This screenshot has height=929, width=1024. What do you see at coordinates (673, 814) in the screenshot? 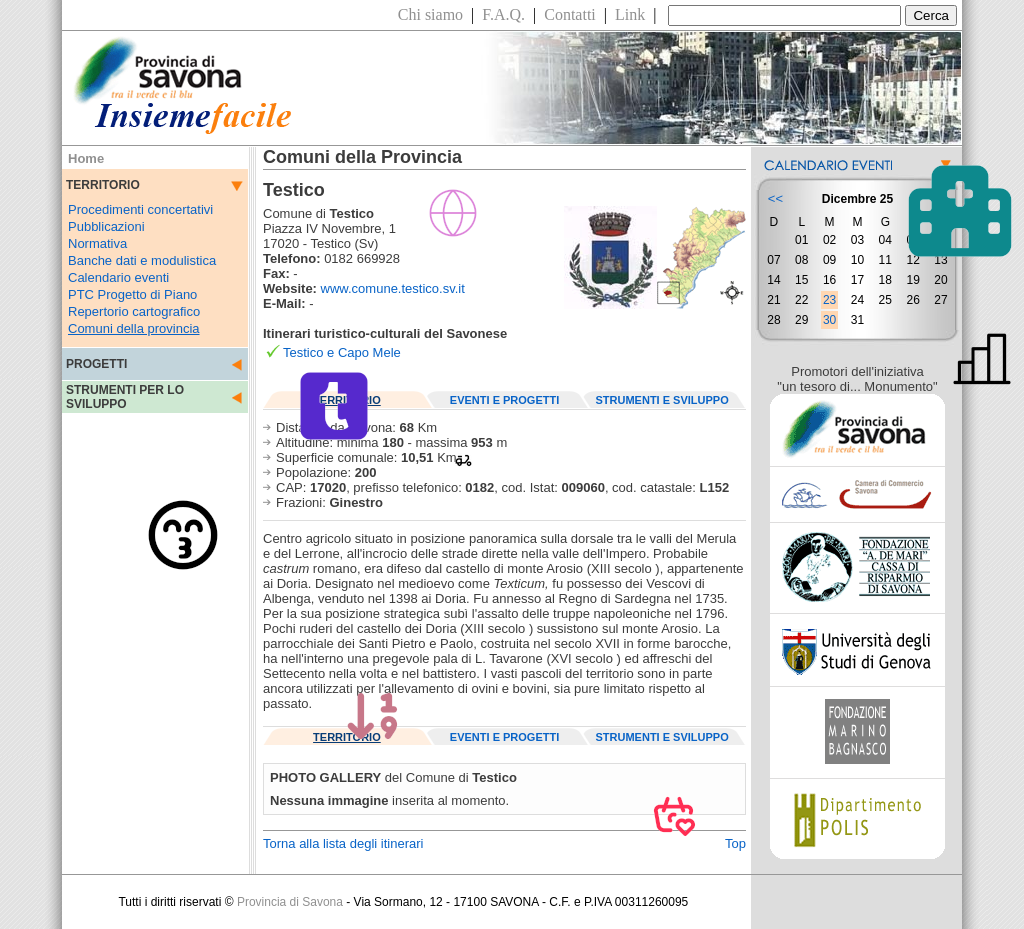
I see `add item to favorites or wishlist` at bounding box center [673, 814].